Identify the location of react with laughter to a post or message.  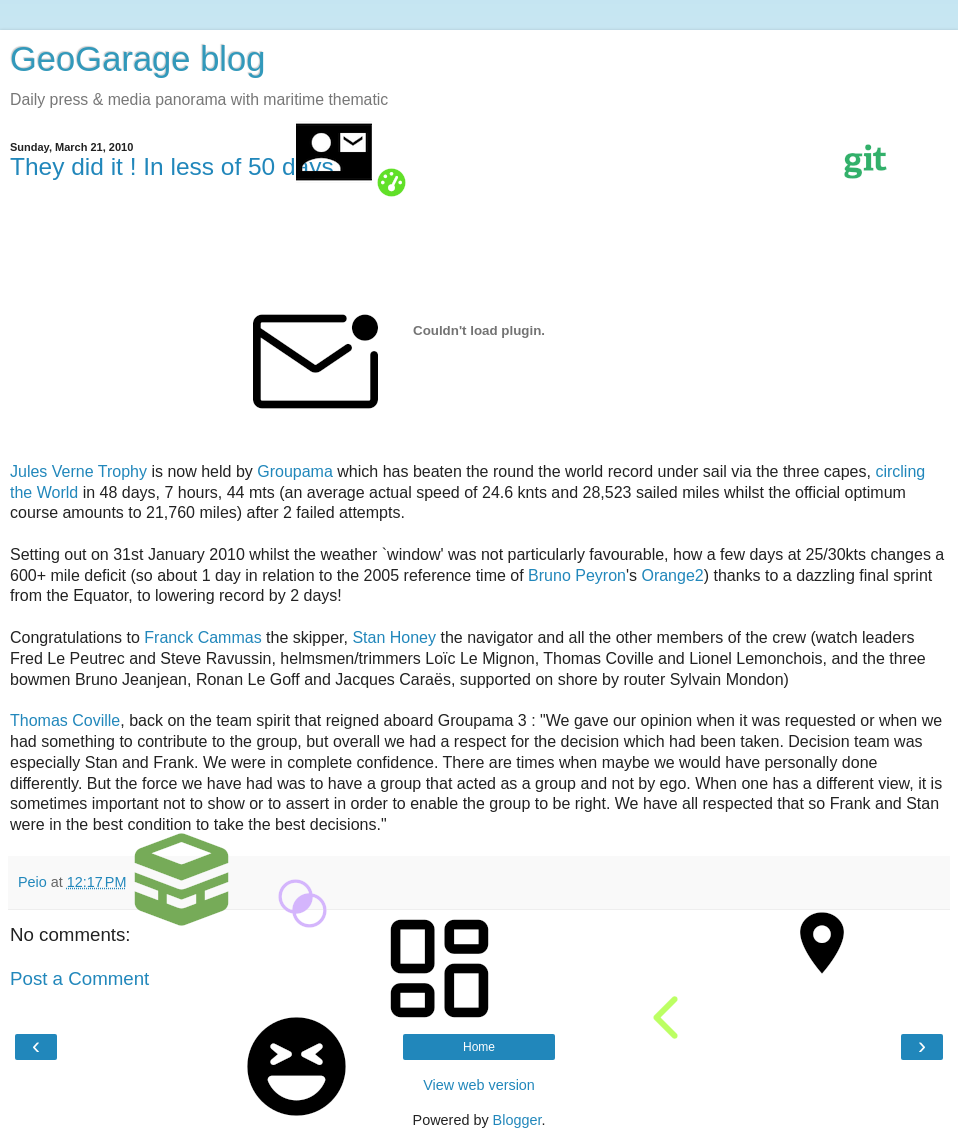
(296, 1066).